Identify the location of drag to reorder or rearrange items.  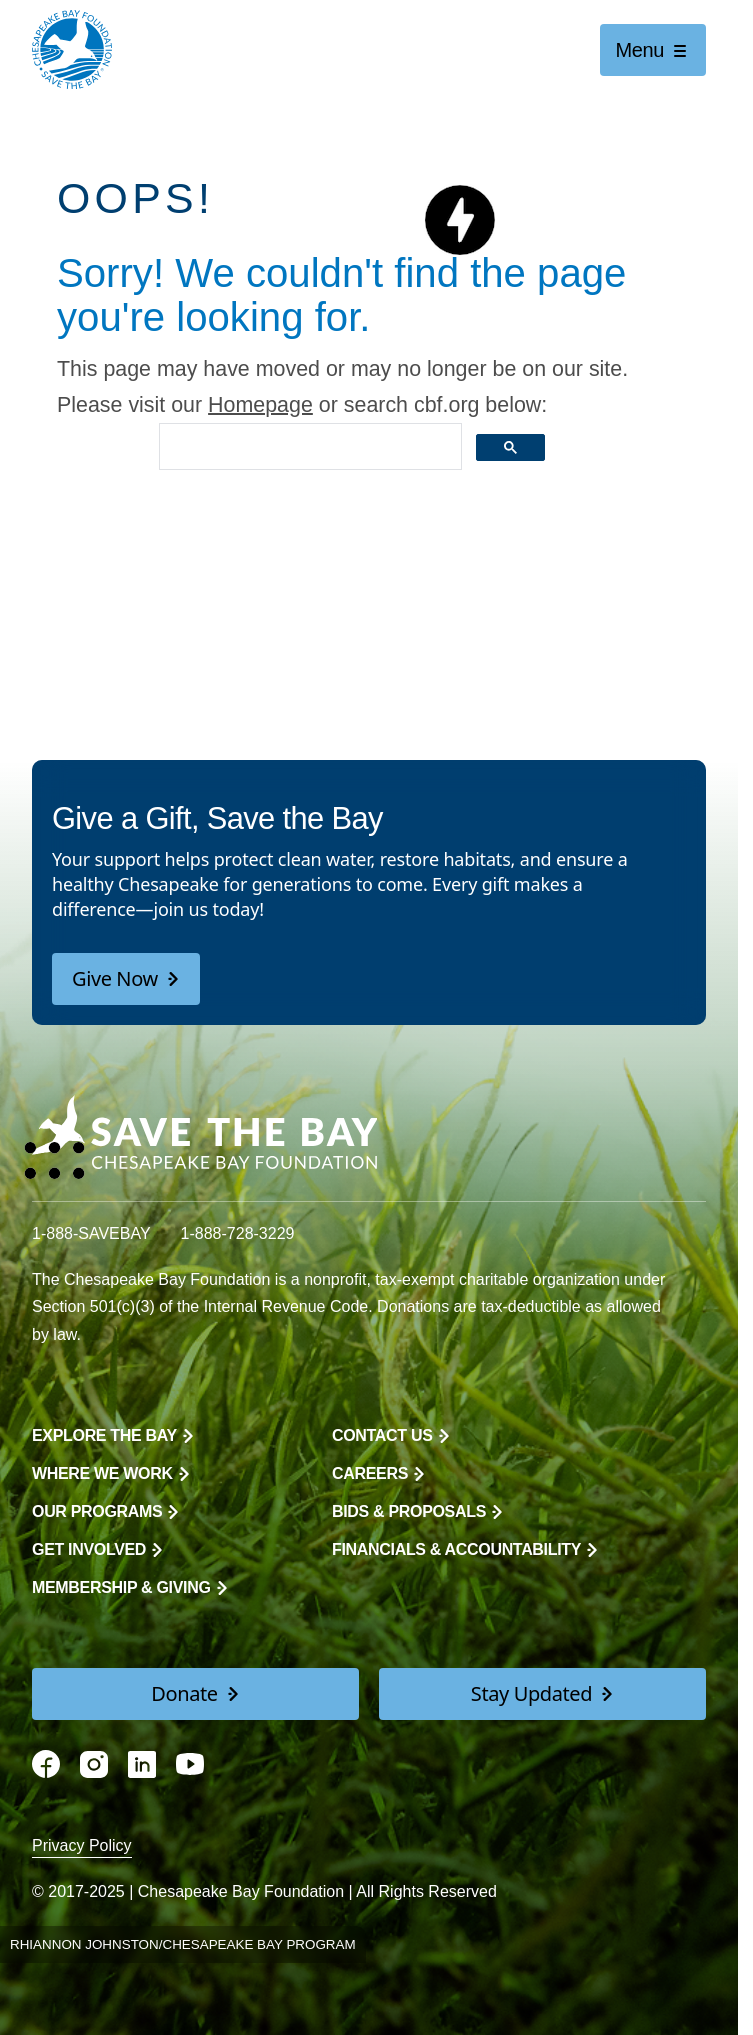
(54, 1160).